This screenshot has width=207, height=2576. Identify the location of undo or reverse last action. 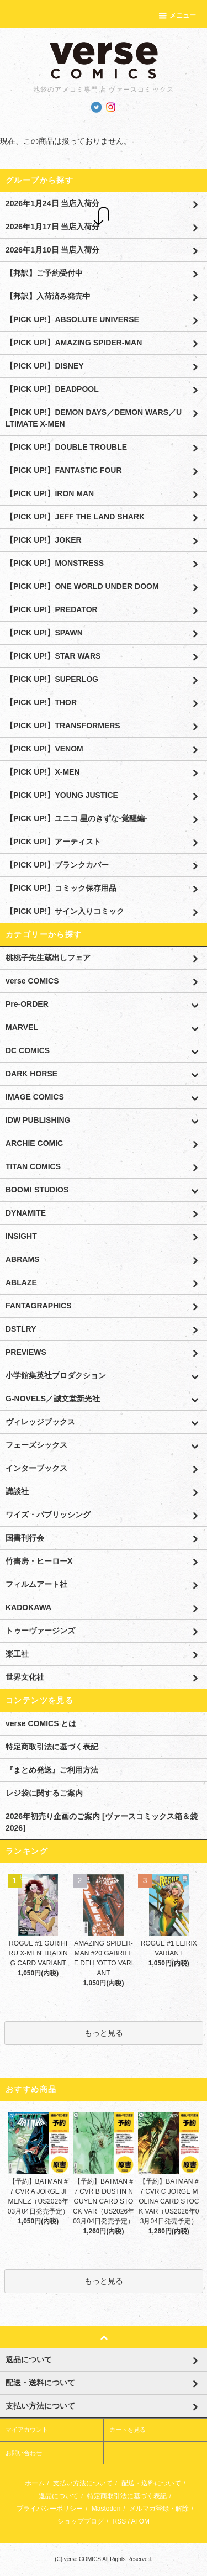
(102, 216).